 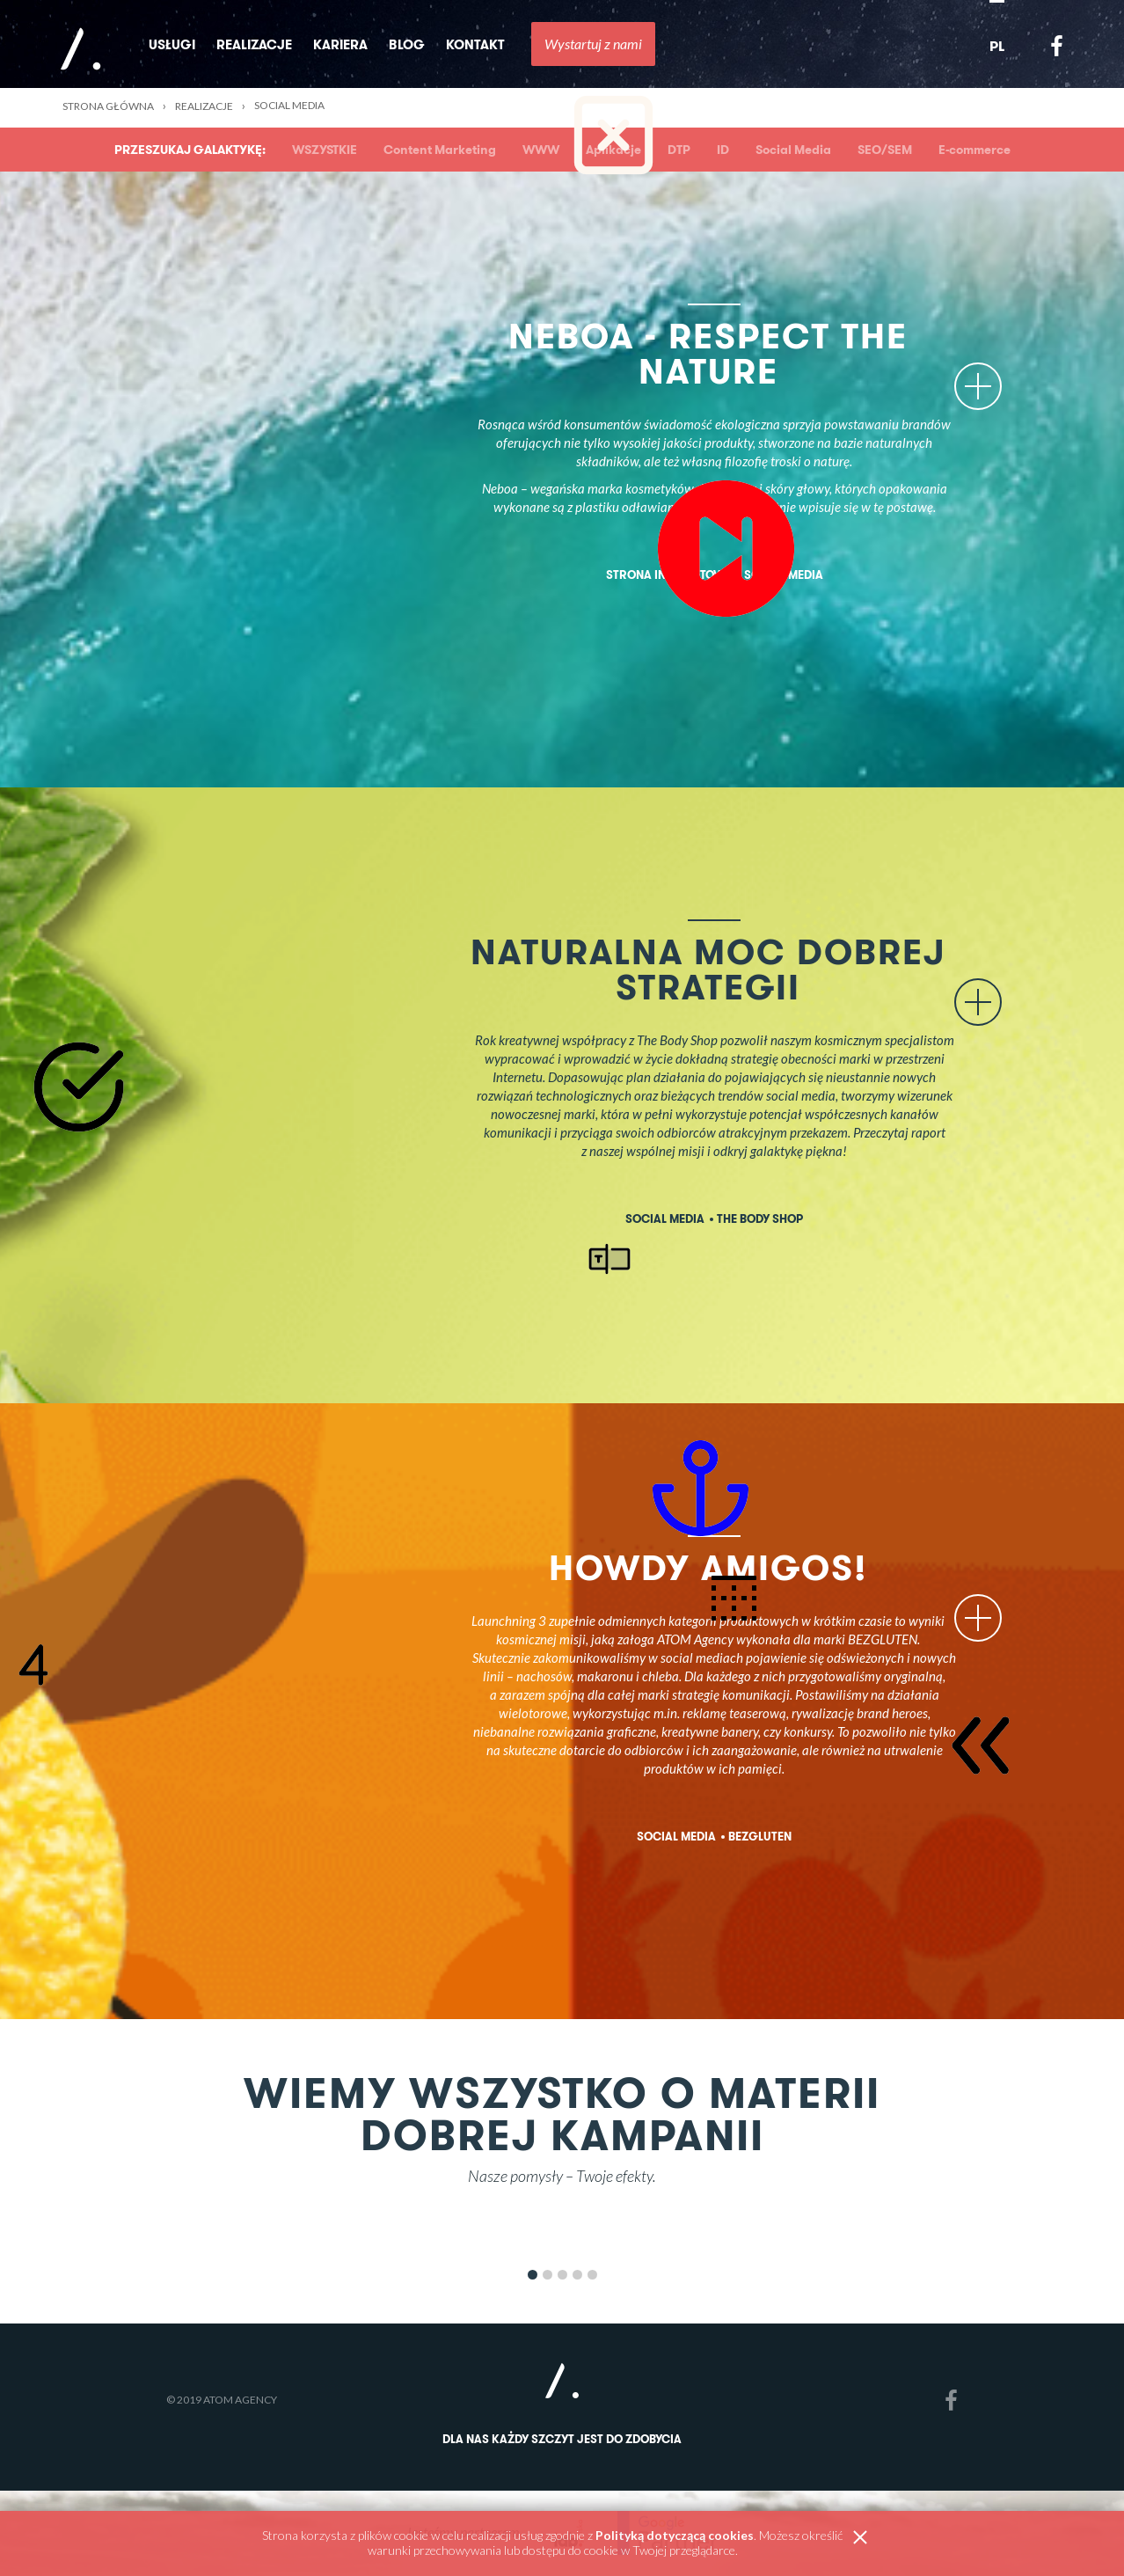 I want to click on insert a text input field, so click(x=609, y=1259).